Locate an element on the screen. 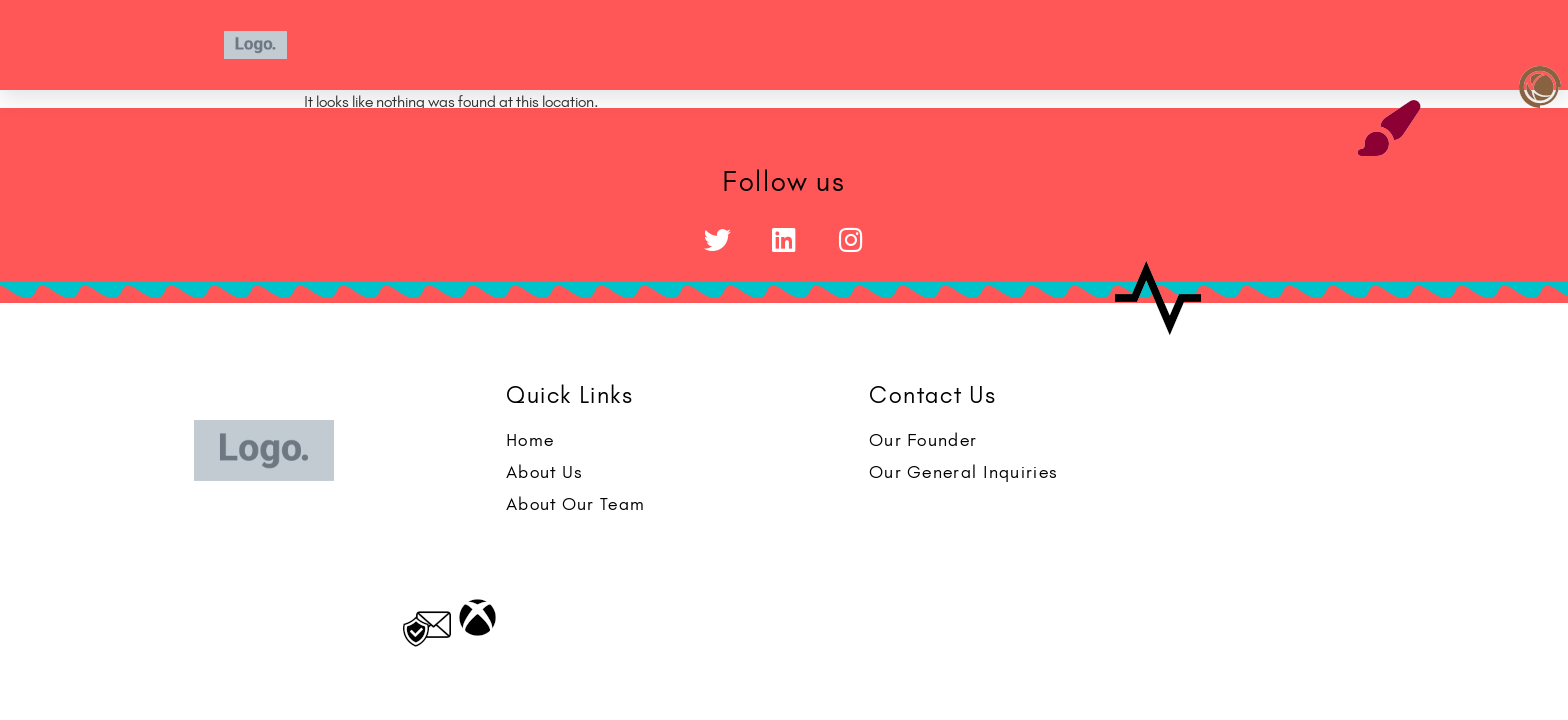  view health or heart rate data is located at coordinates (1158, 298).